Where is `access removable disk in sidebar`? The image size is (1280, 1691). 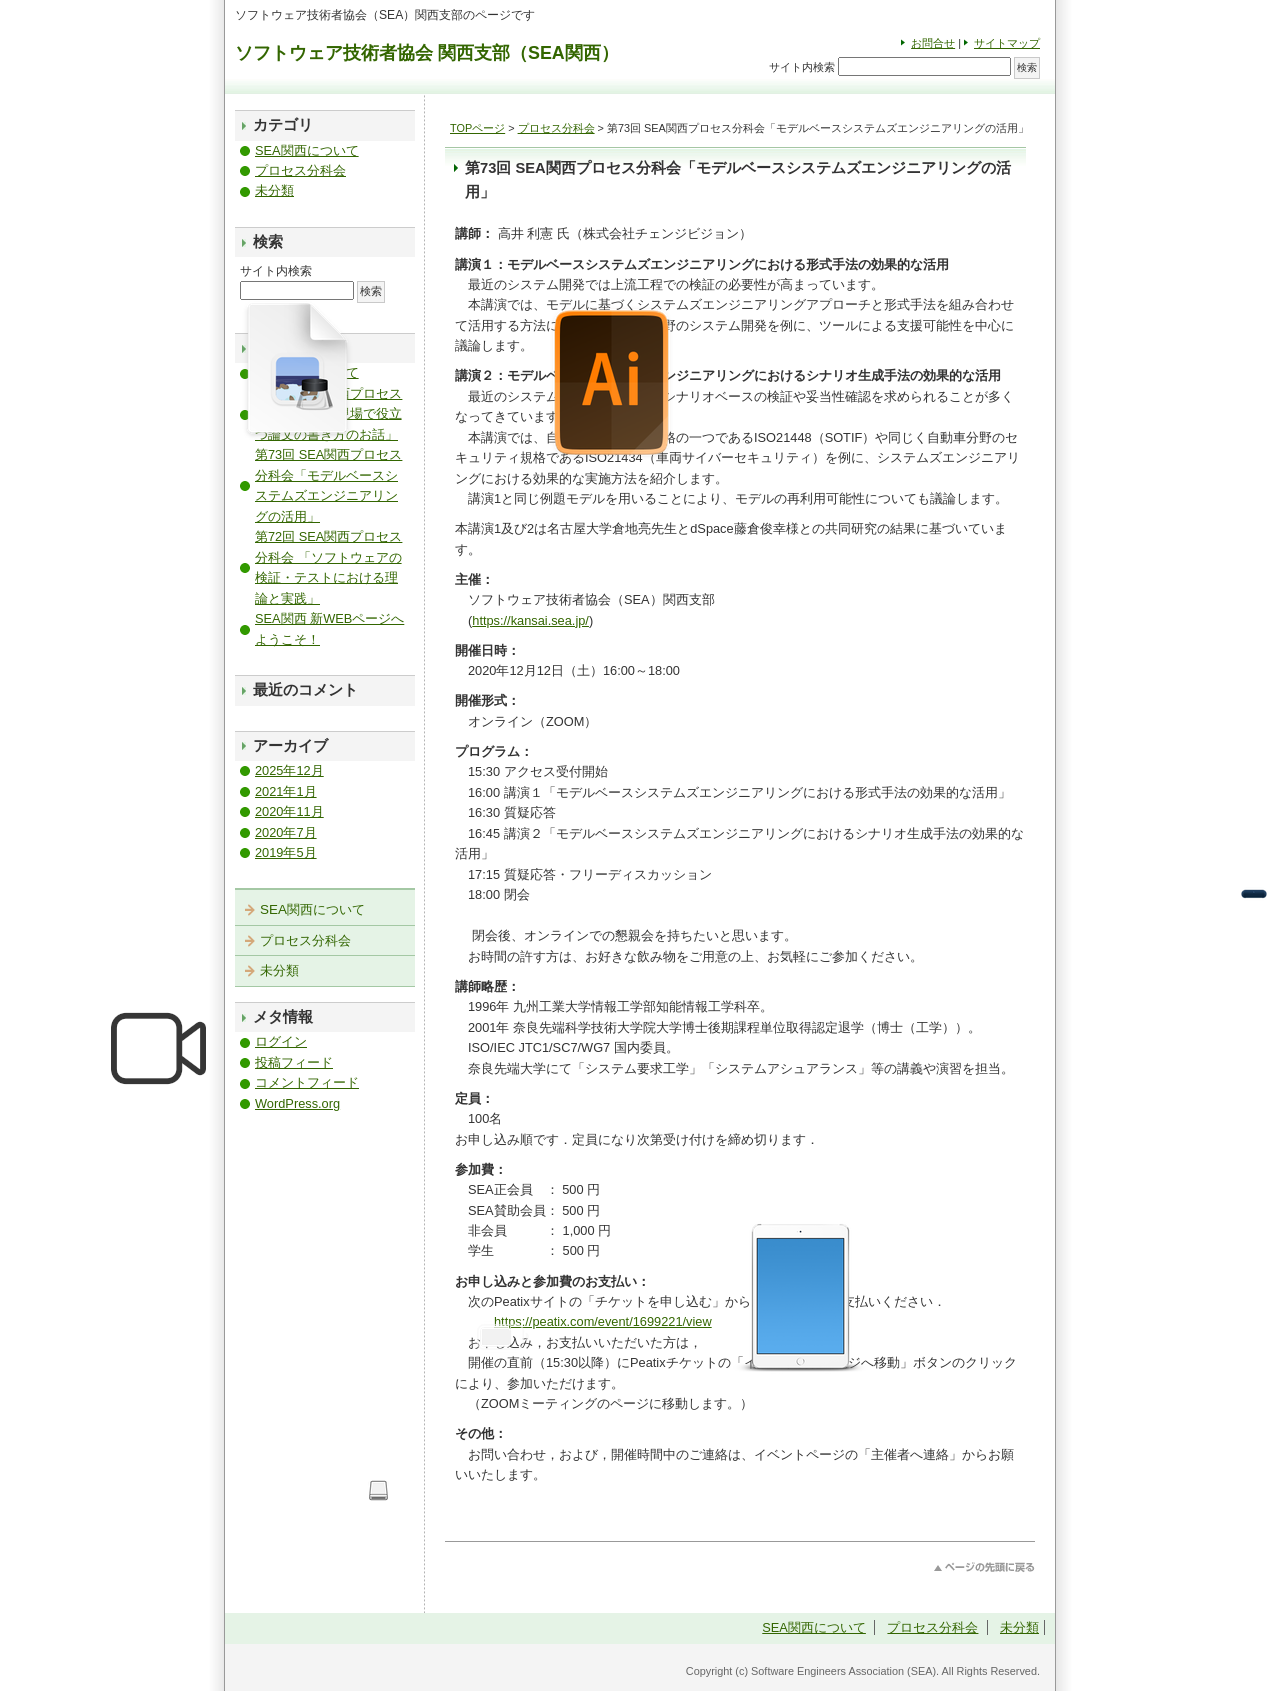
access removable disk in sidebar is located at coordinates (378, 1490).